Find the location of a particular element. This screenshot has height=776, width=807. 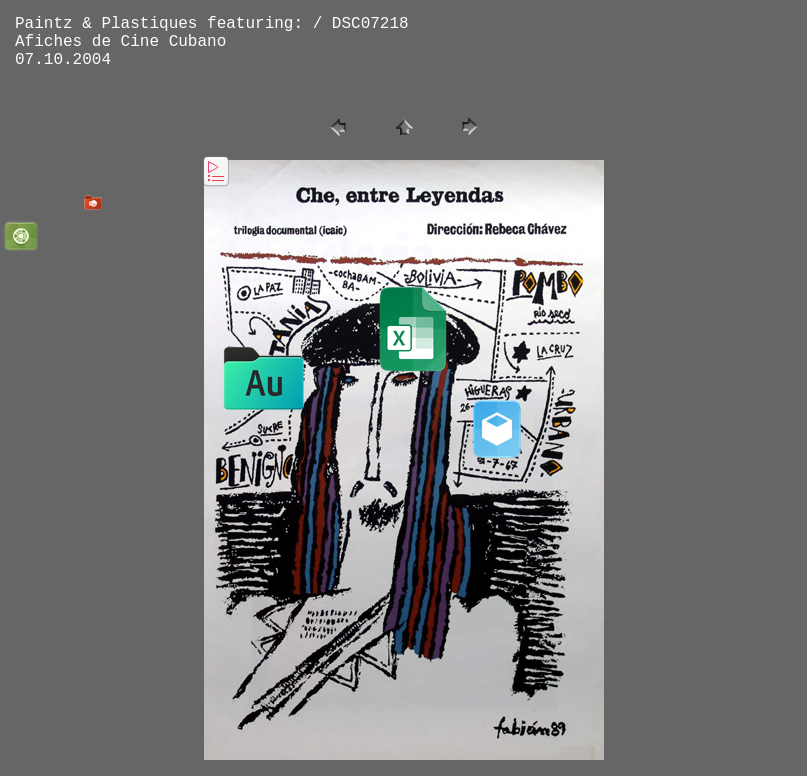

open Adobe Audition project files folder is located at coordinates (263, 380).